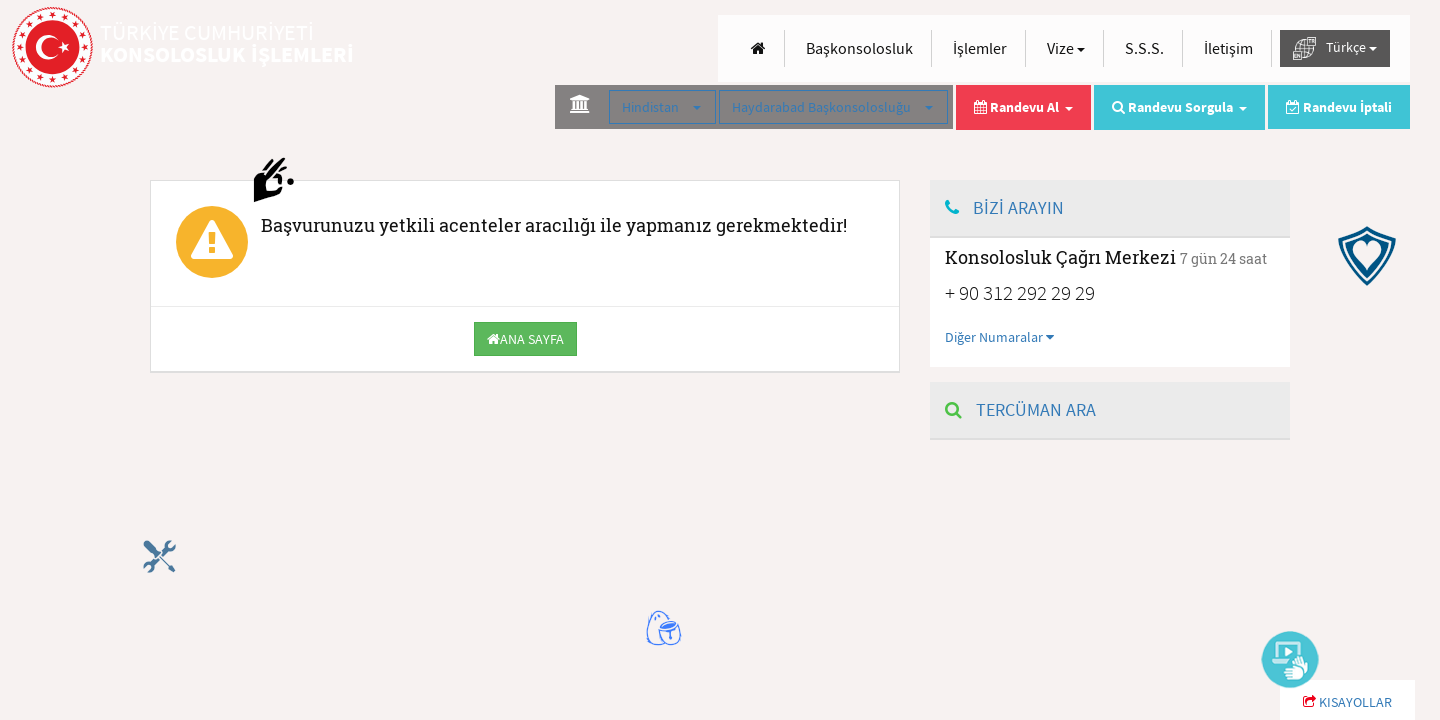 This screenshot has width=1440, height=720. I want to click on tropical or beach-themed game item, so click(664, 628).